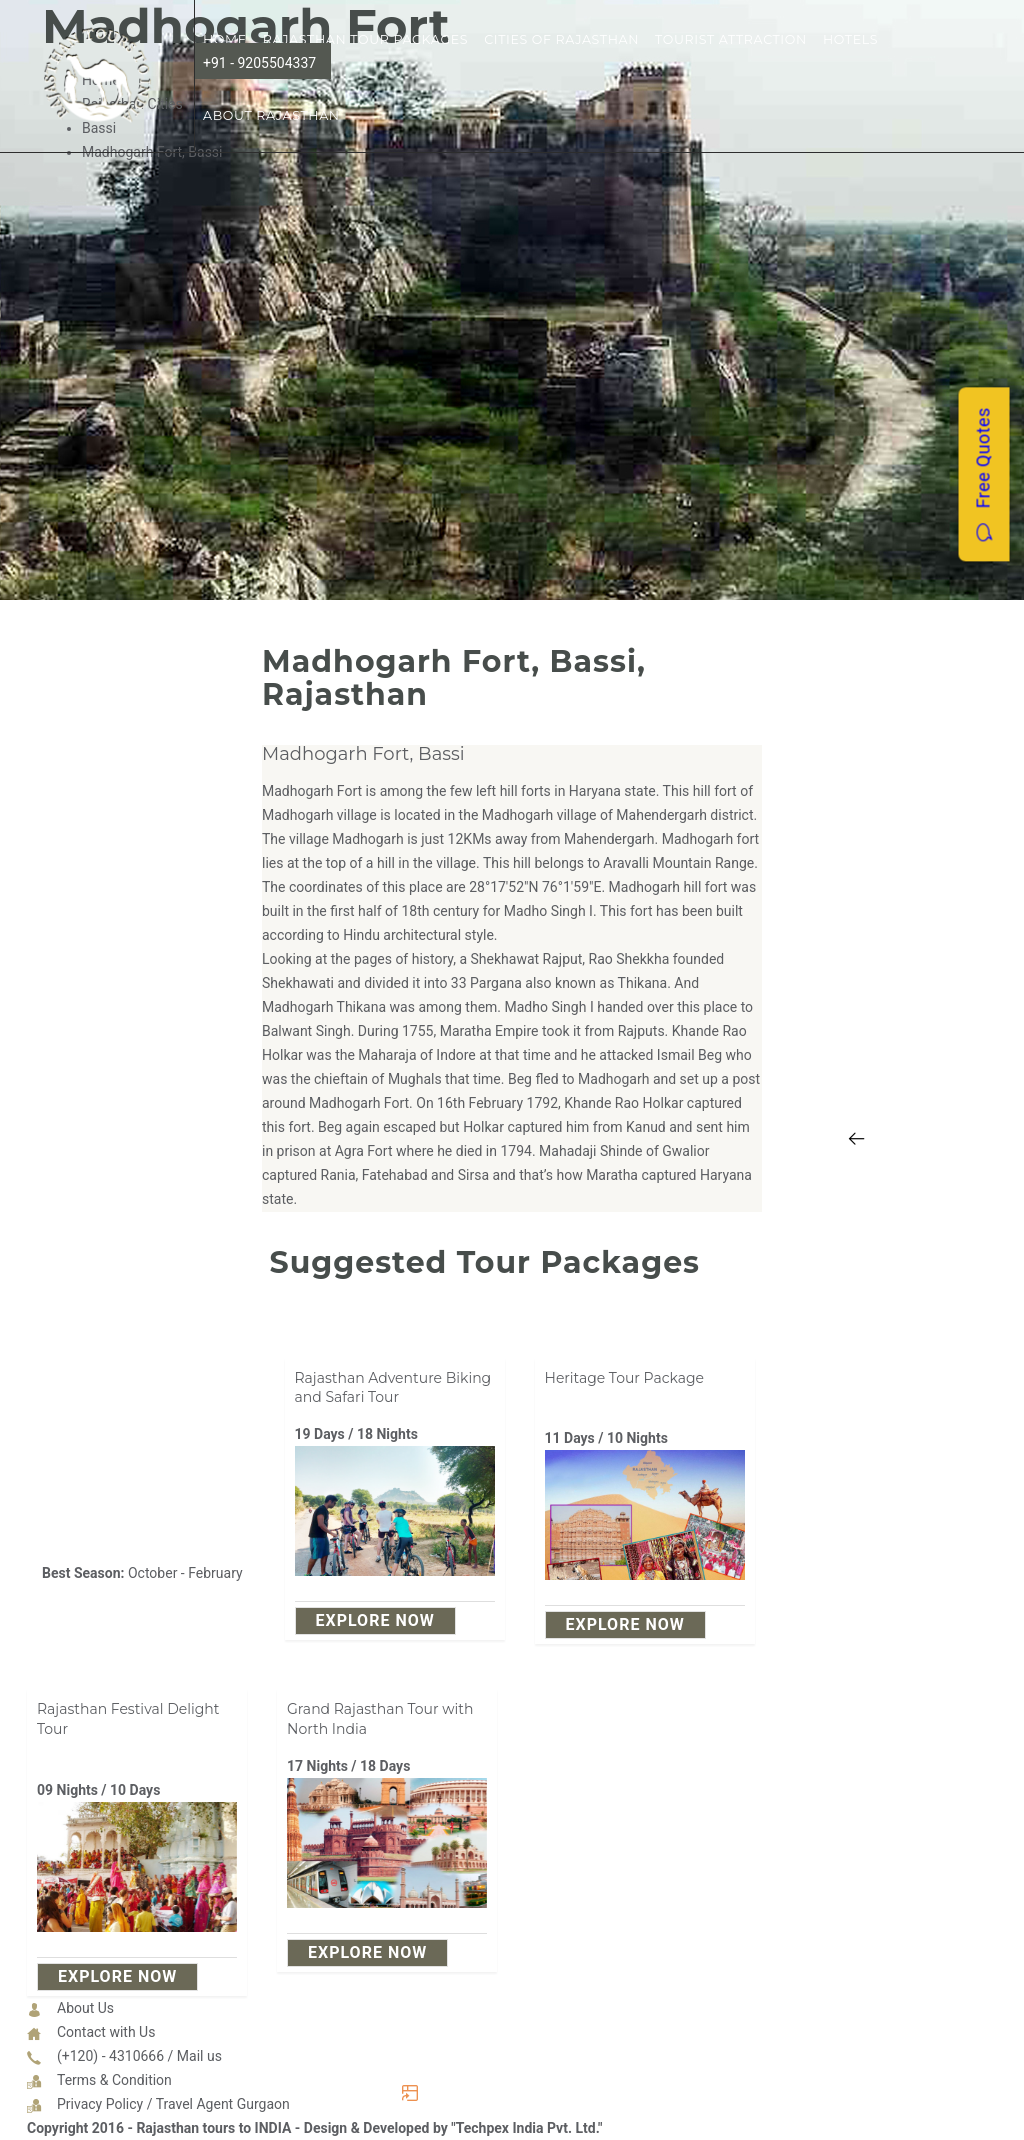  Describe the element at coordinates (856, 1138) in the screenshot. I see `go back to the previous page` at that location.